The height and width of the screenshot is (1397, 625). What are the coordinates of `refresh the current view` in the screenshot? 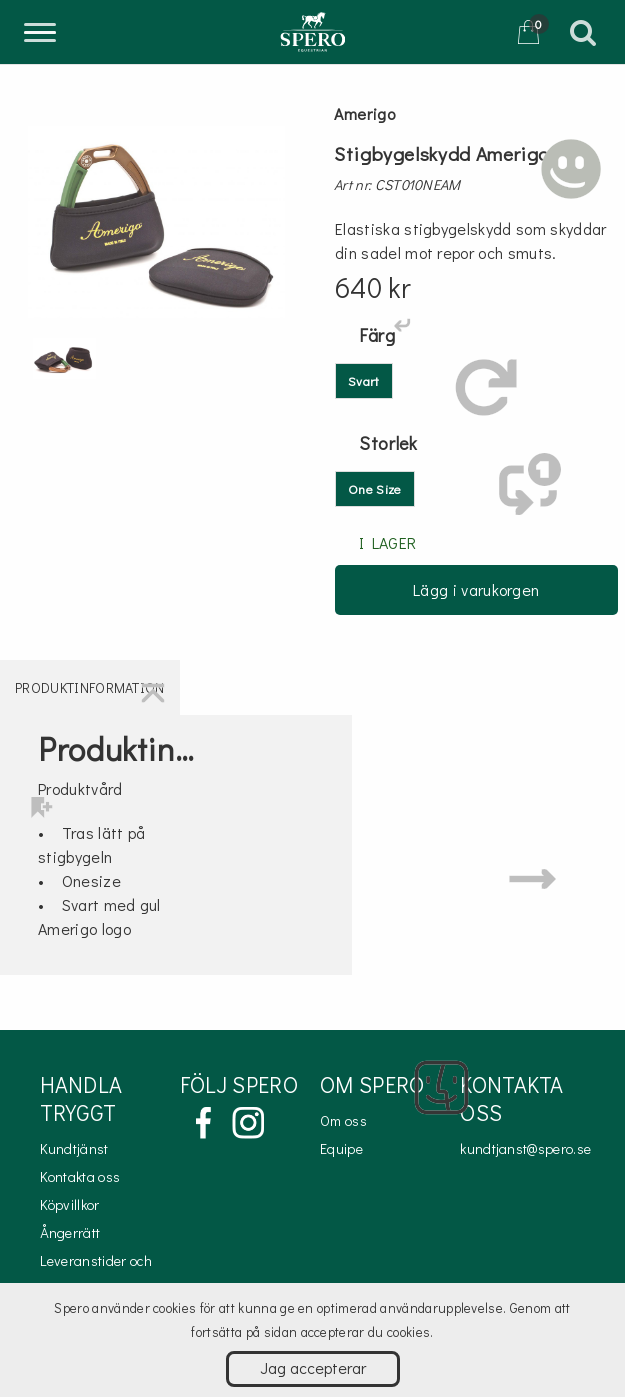 It's located at (488, 387).